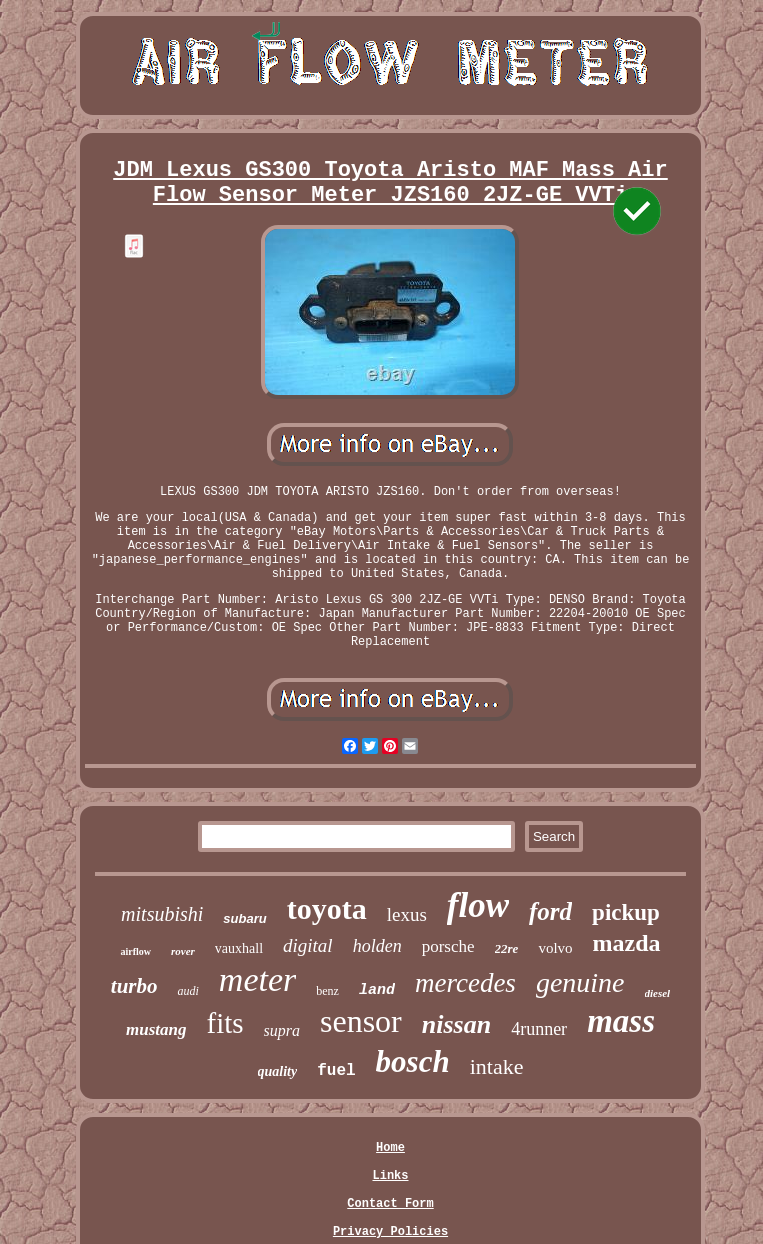 The image size is (763, 1244). I want to click on a flac audio file, so click(134, 246).